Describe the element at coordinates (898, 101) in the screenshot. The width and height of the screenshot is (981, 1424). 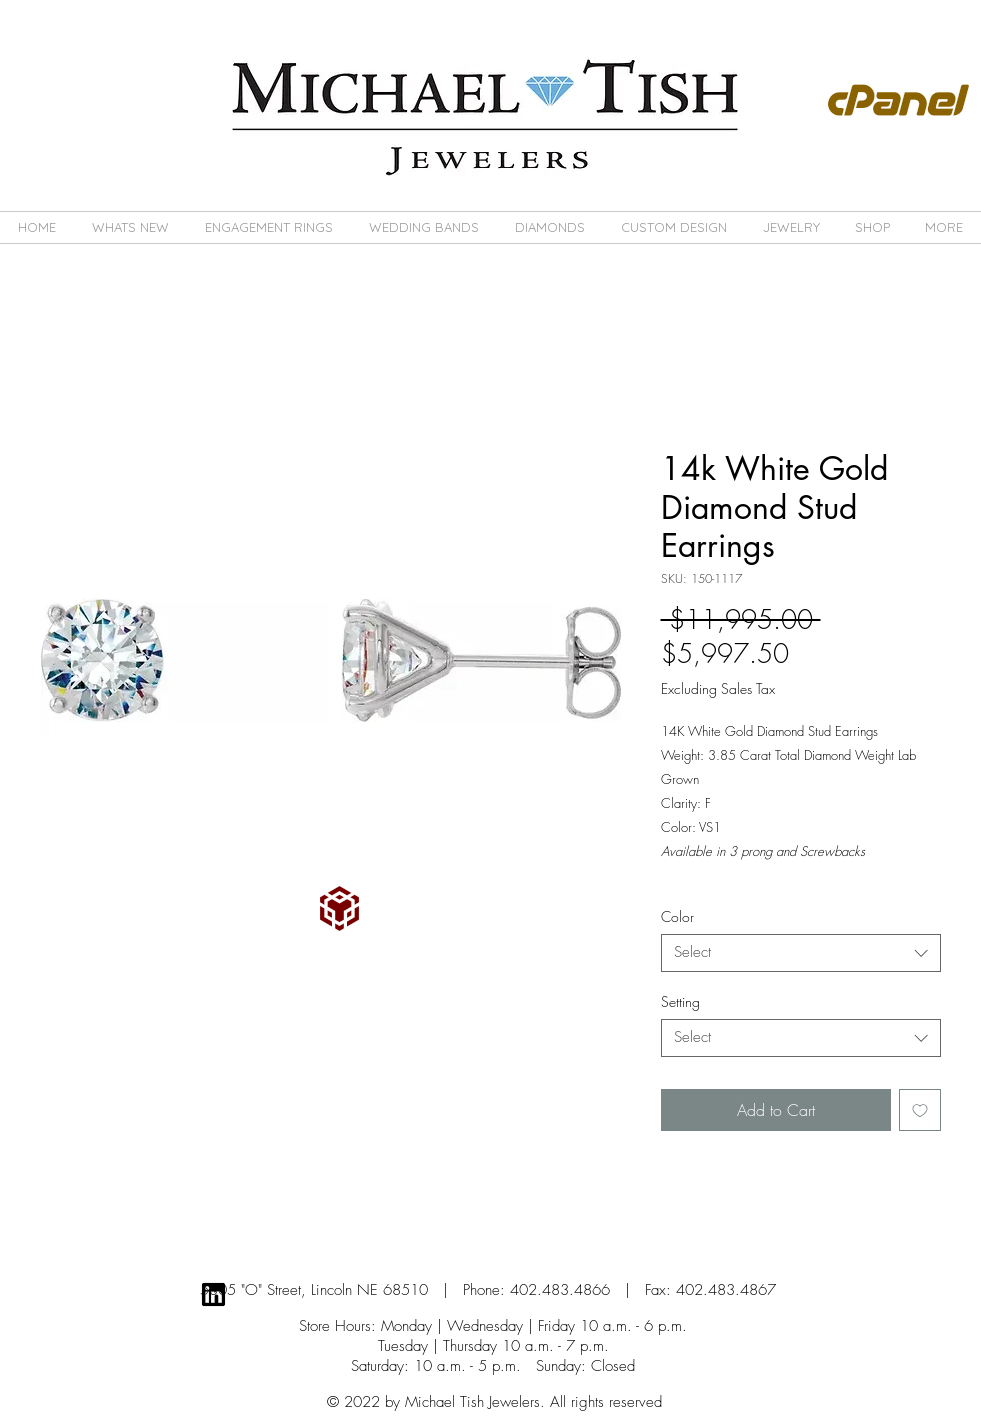
I see `access cPanel web hosting control panel` at that location.